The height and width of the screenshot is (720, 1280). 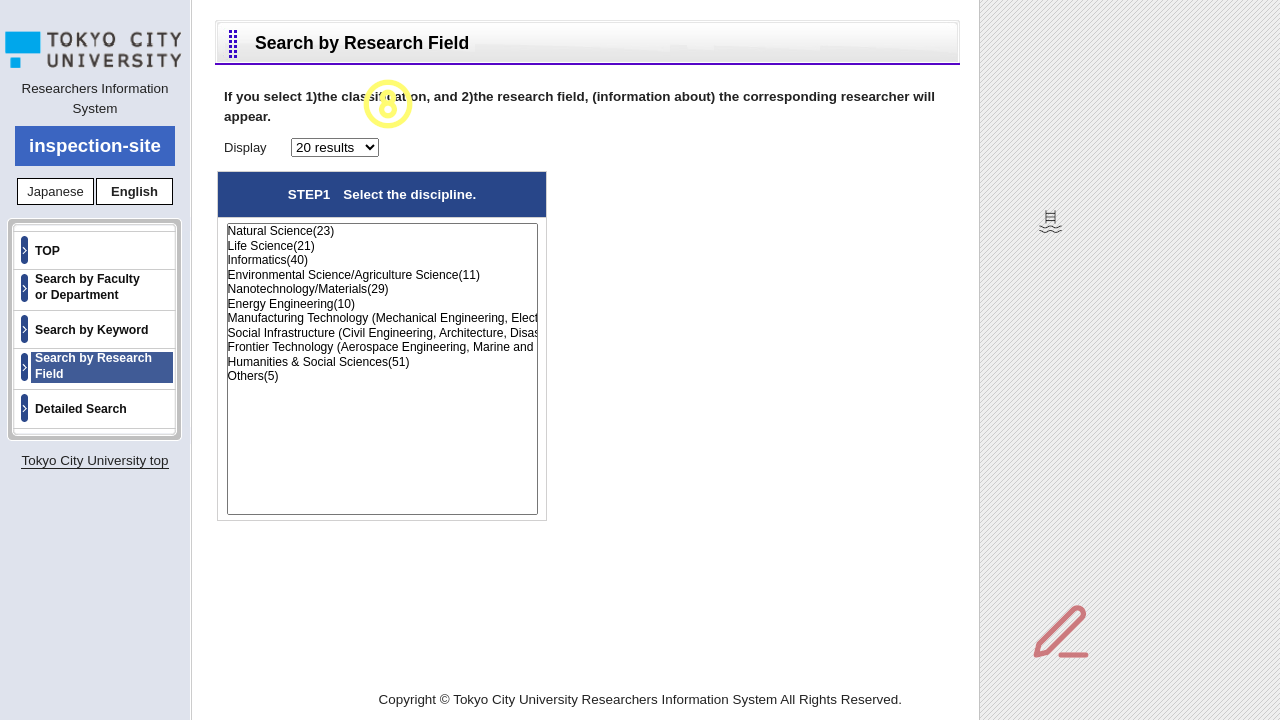 What do you see at coordinates (1050, 221) in the screenshot?
I see `indicates swimming pool amenity available` at bounding box center [1050, 221].